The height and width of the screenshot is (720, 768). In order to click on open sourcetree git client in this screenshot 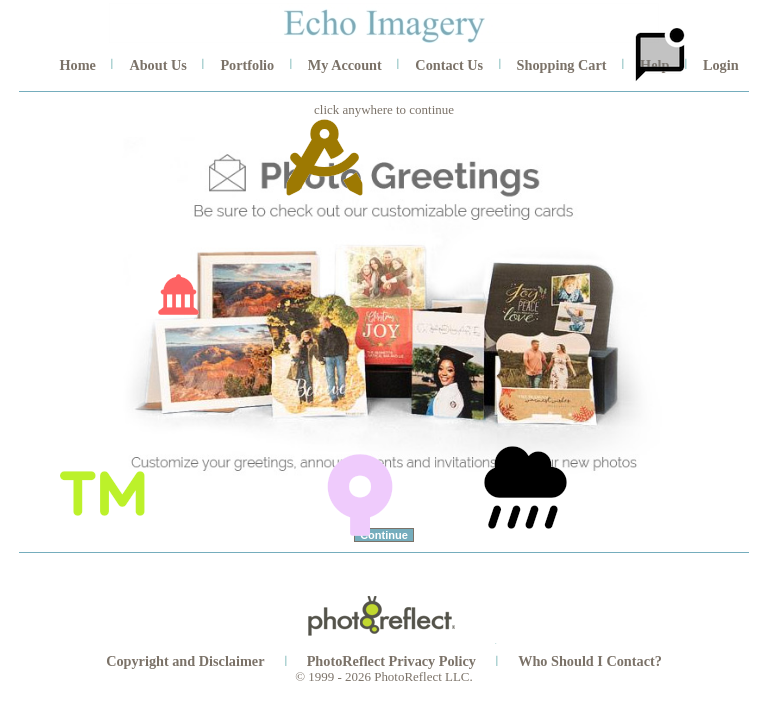, I will do `click(360, 495)`.